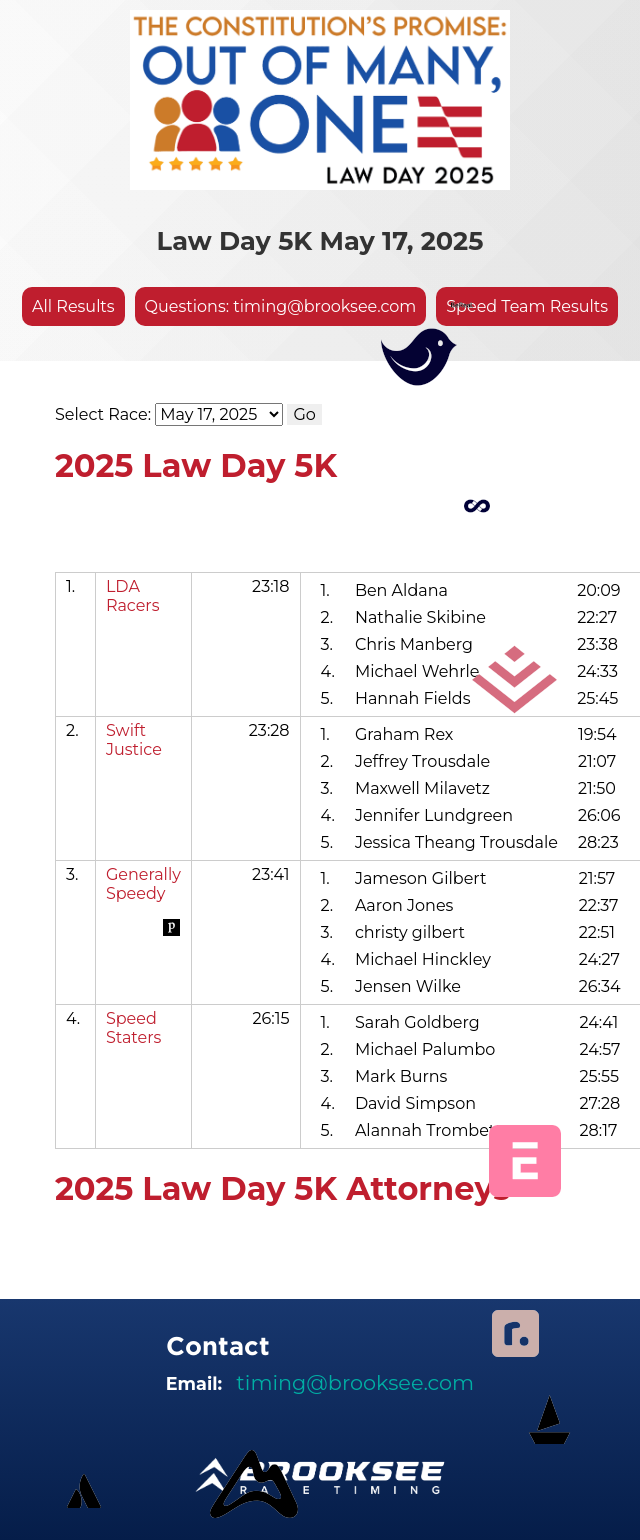 This screenshot has height=1540, width=640. I want to click on open roadmap.sh website or app, so click(515, 1333).